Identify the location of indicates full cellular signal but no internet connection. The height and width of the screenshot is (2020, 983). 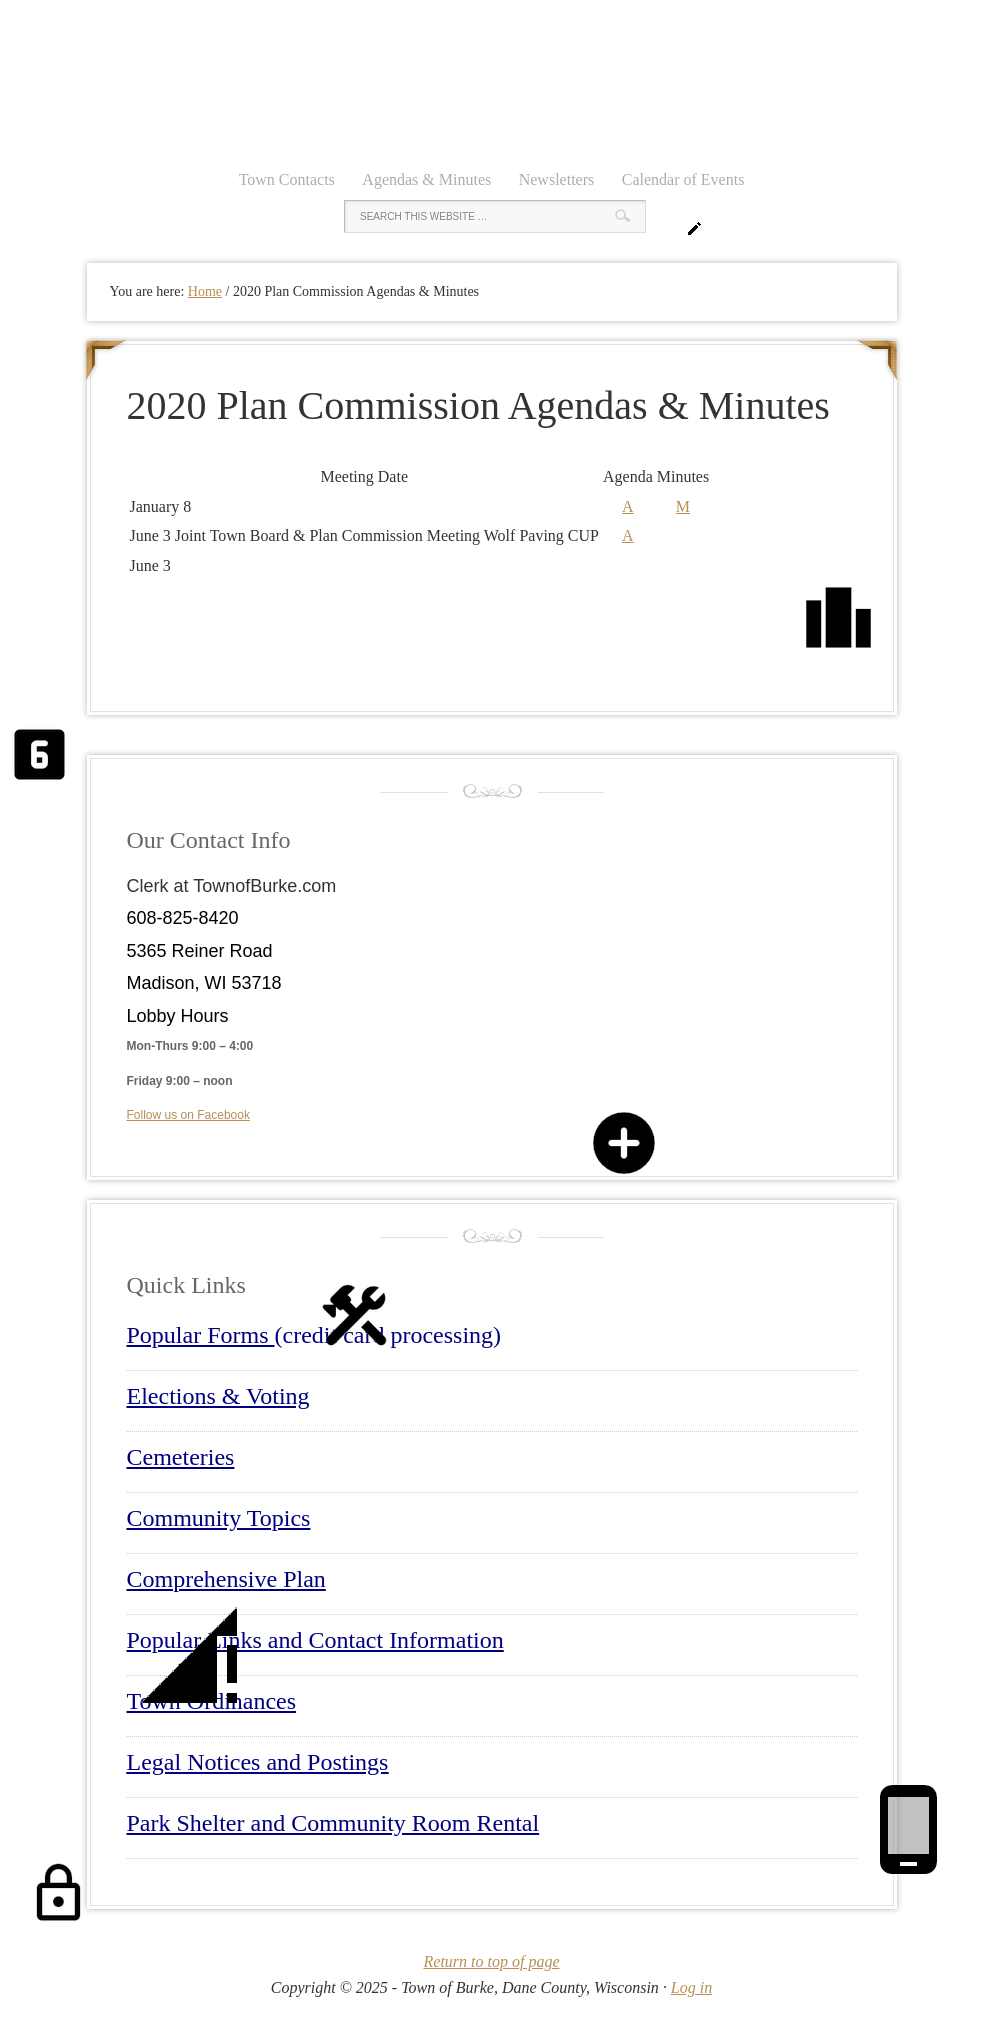
(189, 1655).